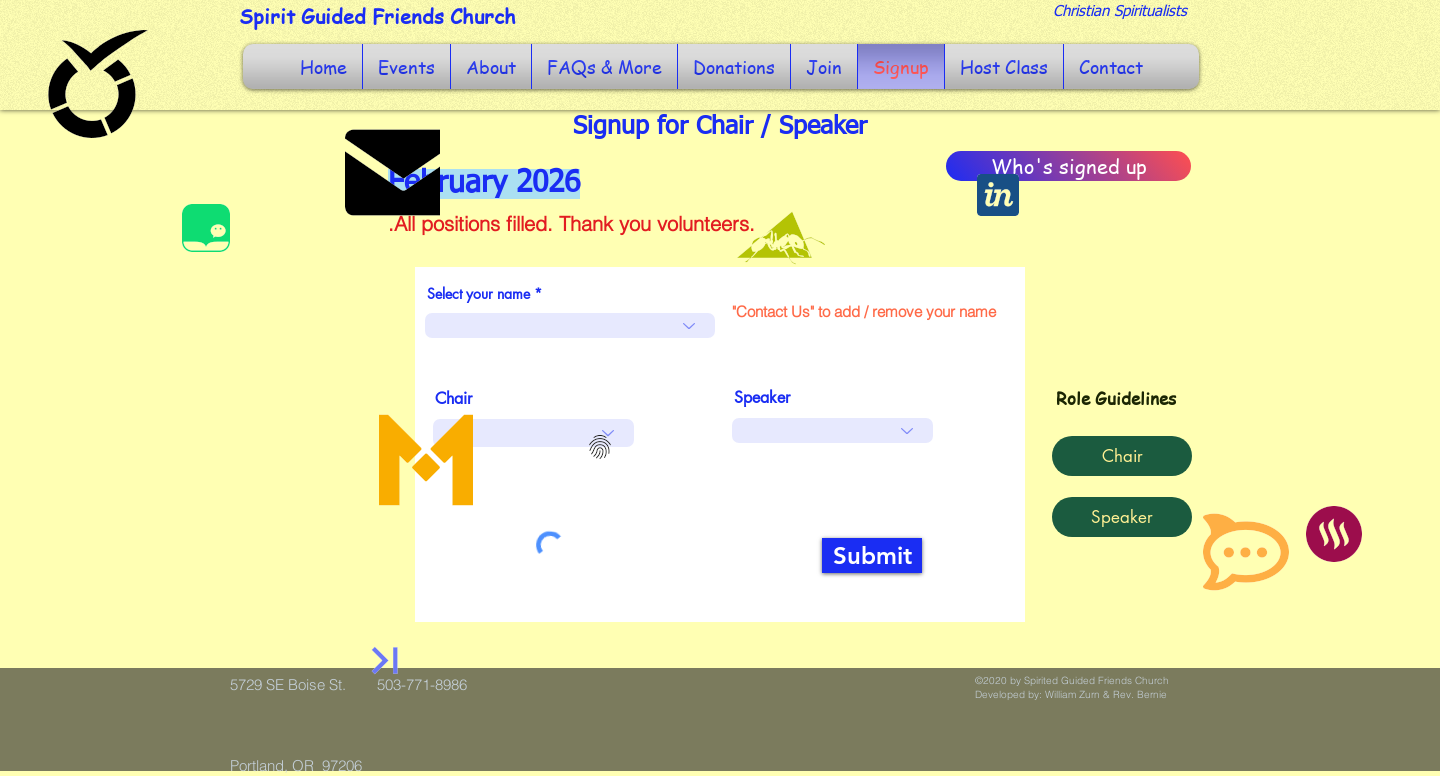 The width and height of the screenshot is (1440, 776). Describe the element at coordinates (426, 460) in the screenshot. I see `open the AnkerMake 3D printer app` at that location.